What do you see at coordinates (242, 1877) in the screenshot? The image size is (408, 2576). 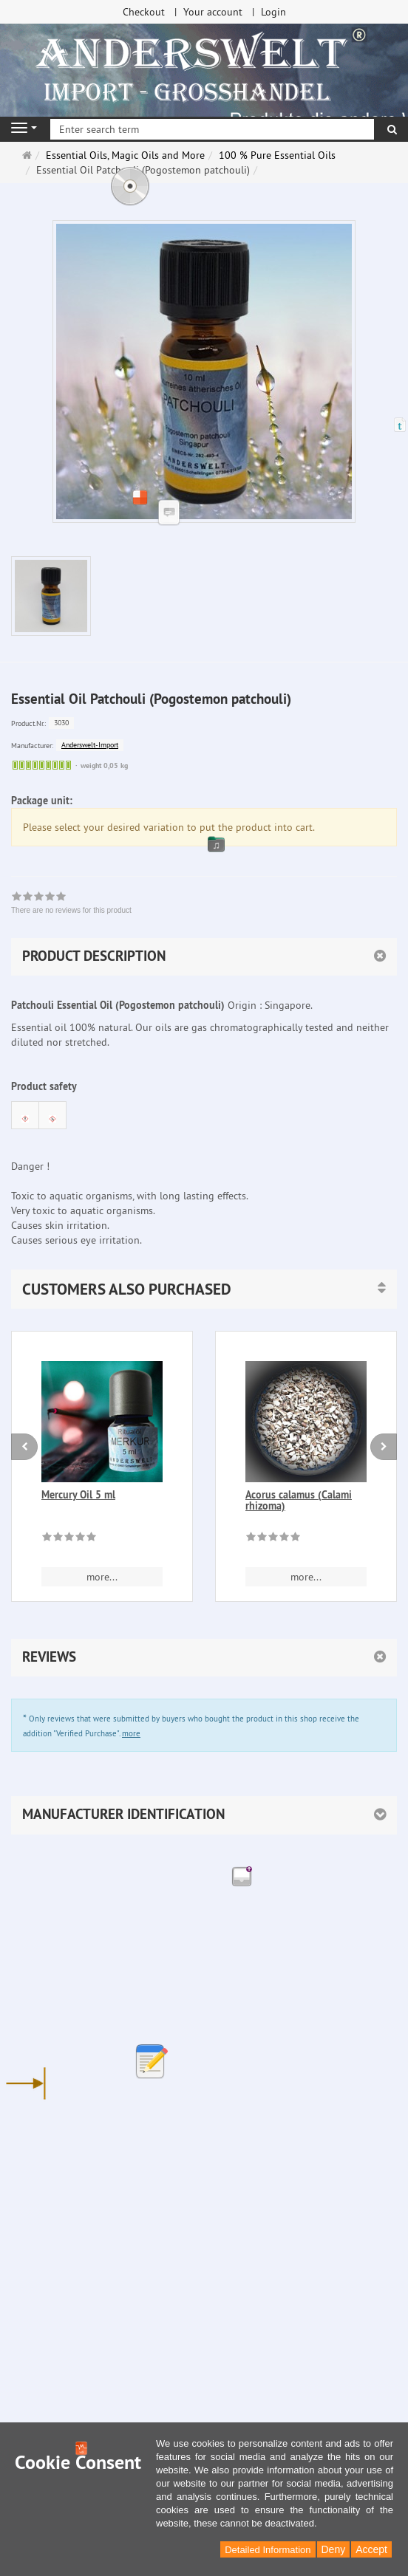 I see `view outgoing mail queue` at bounding box center [242, 1877].